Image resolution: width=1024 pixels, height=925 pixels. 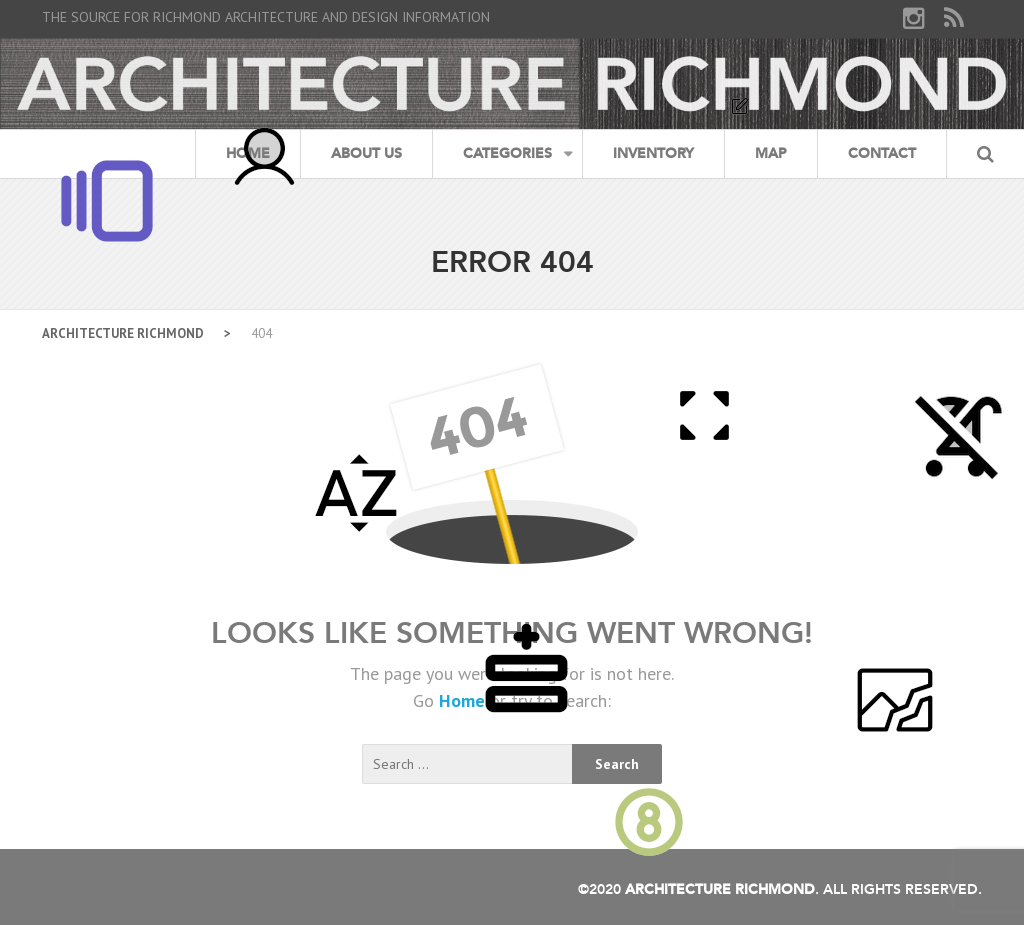 What do you see at coordinates (357, 493) in the screenshot?
I see `sort items alphabetically` at bounding box center [357, 493].